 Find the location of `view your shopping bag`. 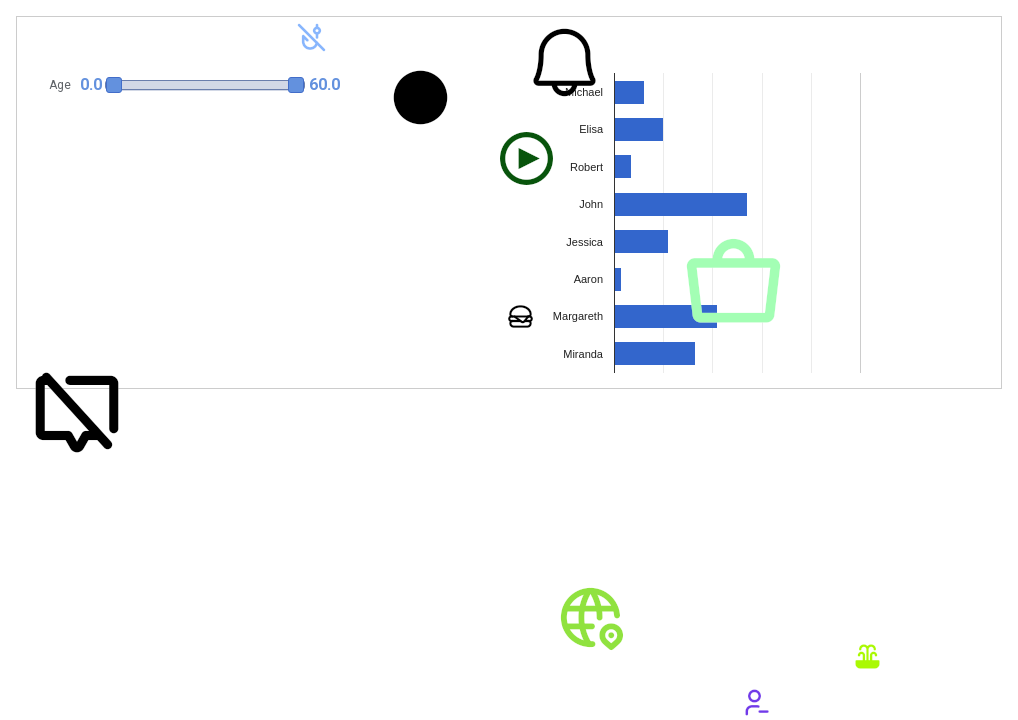

view your shopping bag is located at coordinates (733, 285).